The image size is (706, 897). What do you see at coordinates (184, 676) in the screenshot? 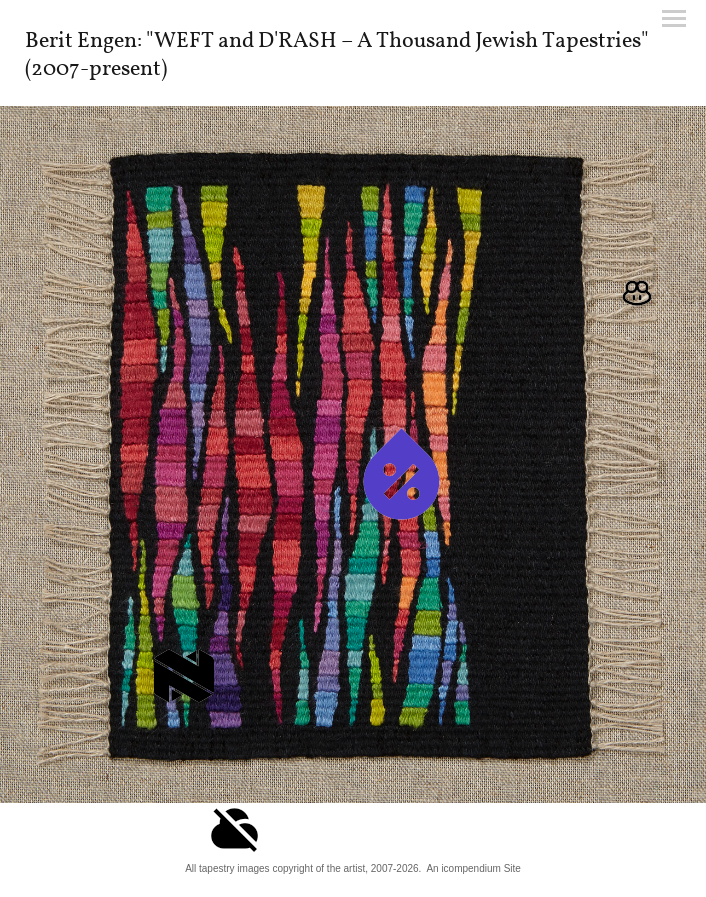
I see `nordic semiconductor company logo` at bounding box center [184, 676].